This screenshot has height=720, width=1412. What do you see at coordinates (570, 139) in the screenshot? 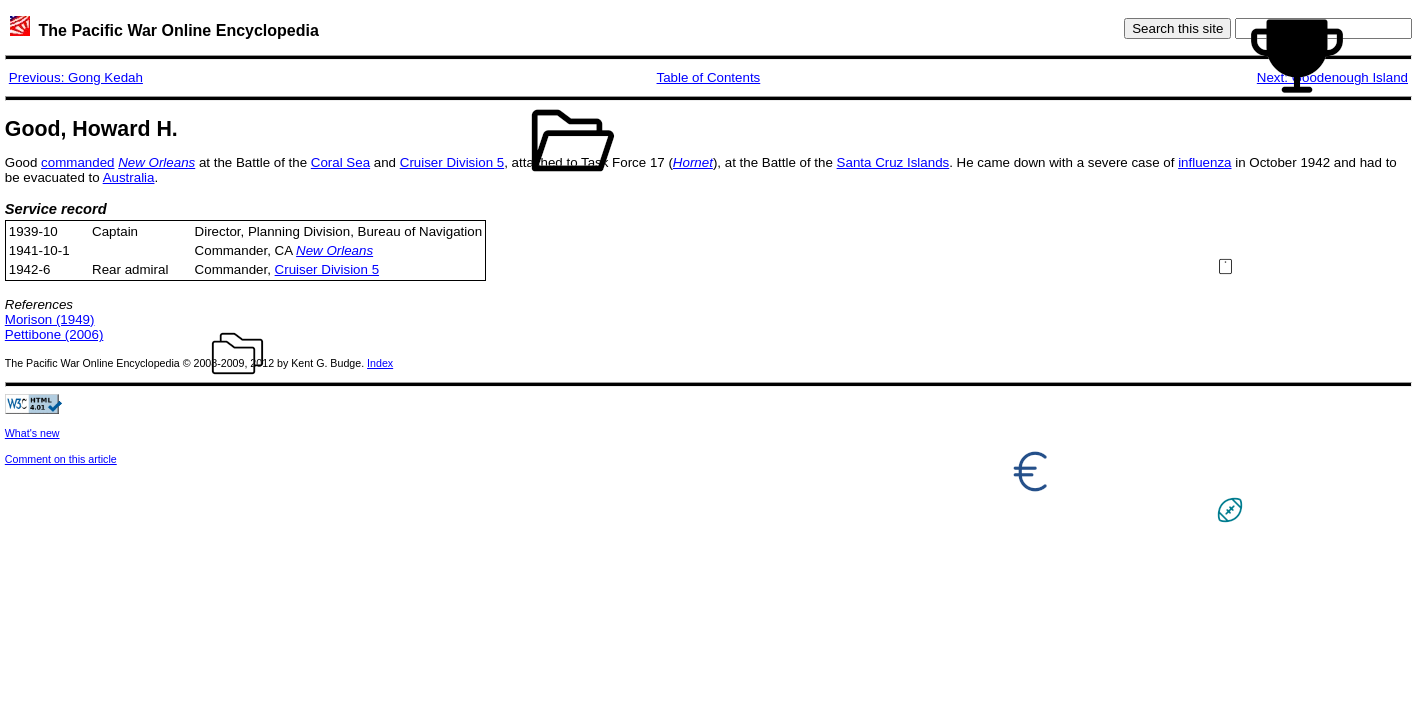
I see `open folder to view contents` at bounding box center [570, 139].